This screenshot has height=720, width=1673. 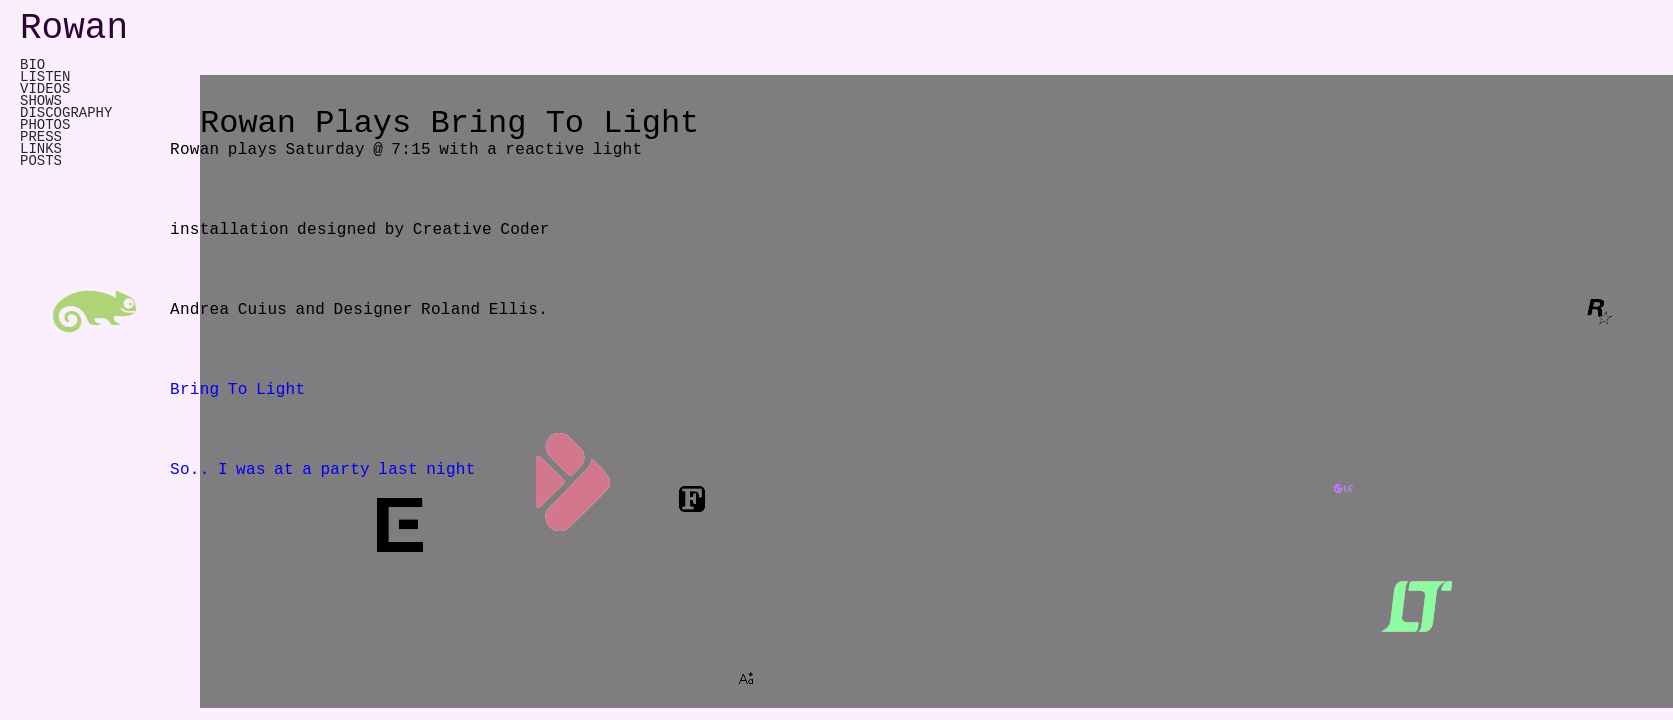 I want to click on SUSE Linux brand logo, so click(x=94, y=311).